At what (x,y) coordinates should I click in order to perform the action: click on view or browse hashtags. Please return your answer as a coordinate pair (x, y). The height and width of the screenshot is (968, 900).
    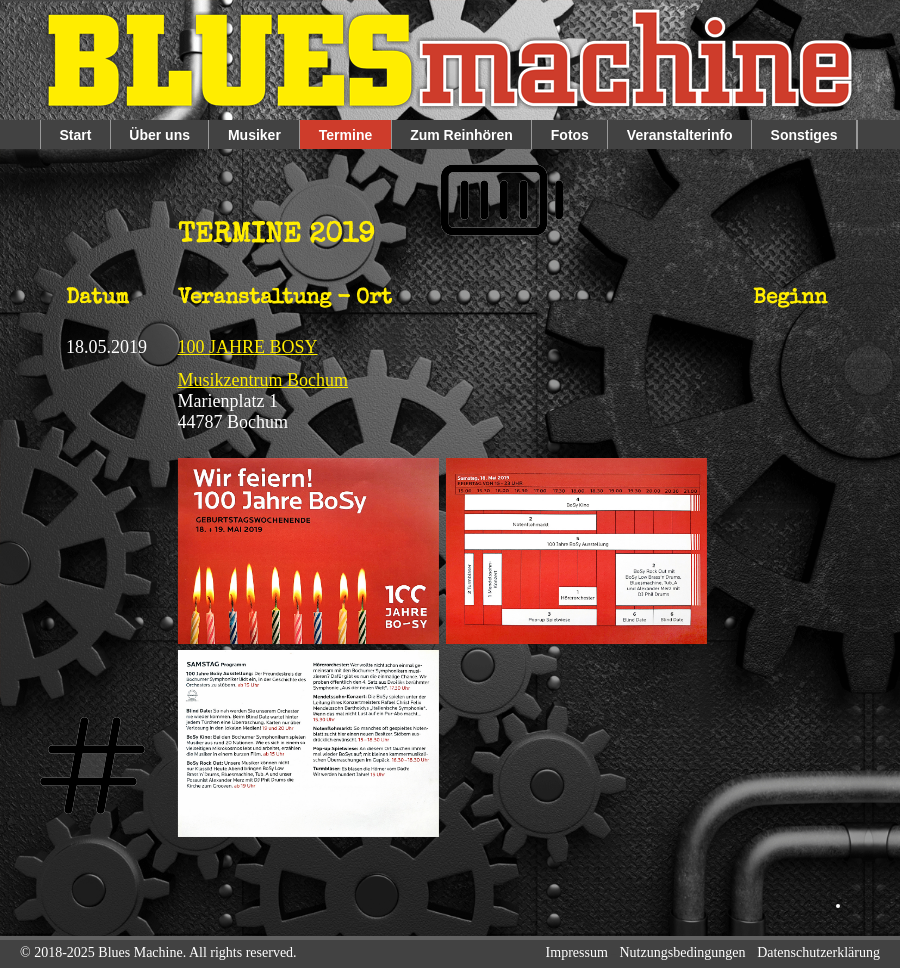
    Looking at the image, I should click on (92, 765).